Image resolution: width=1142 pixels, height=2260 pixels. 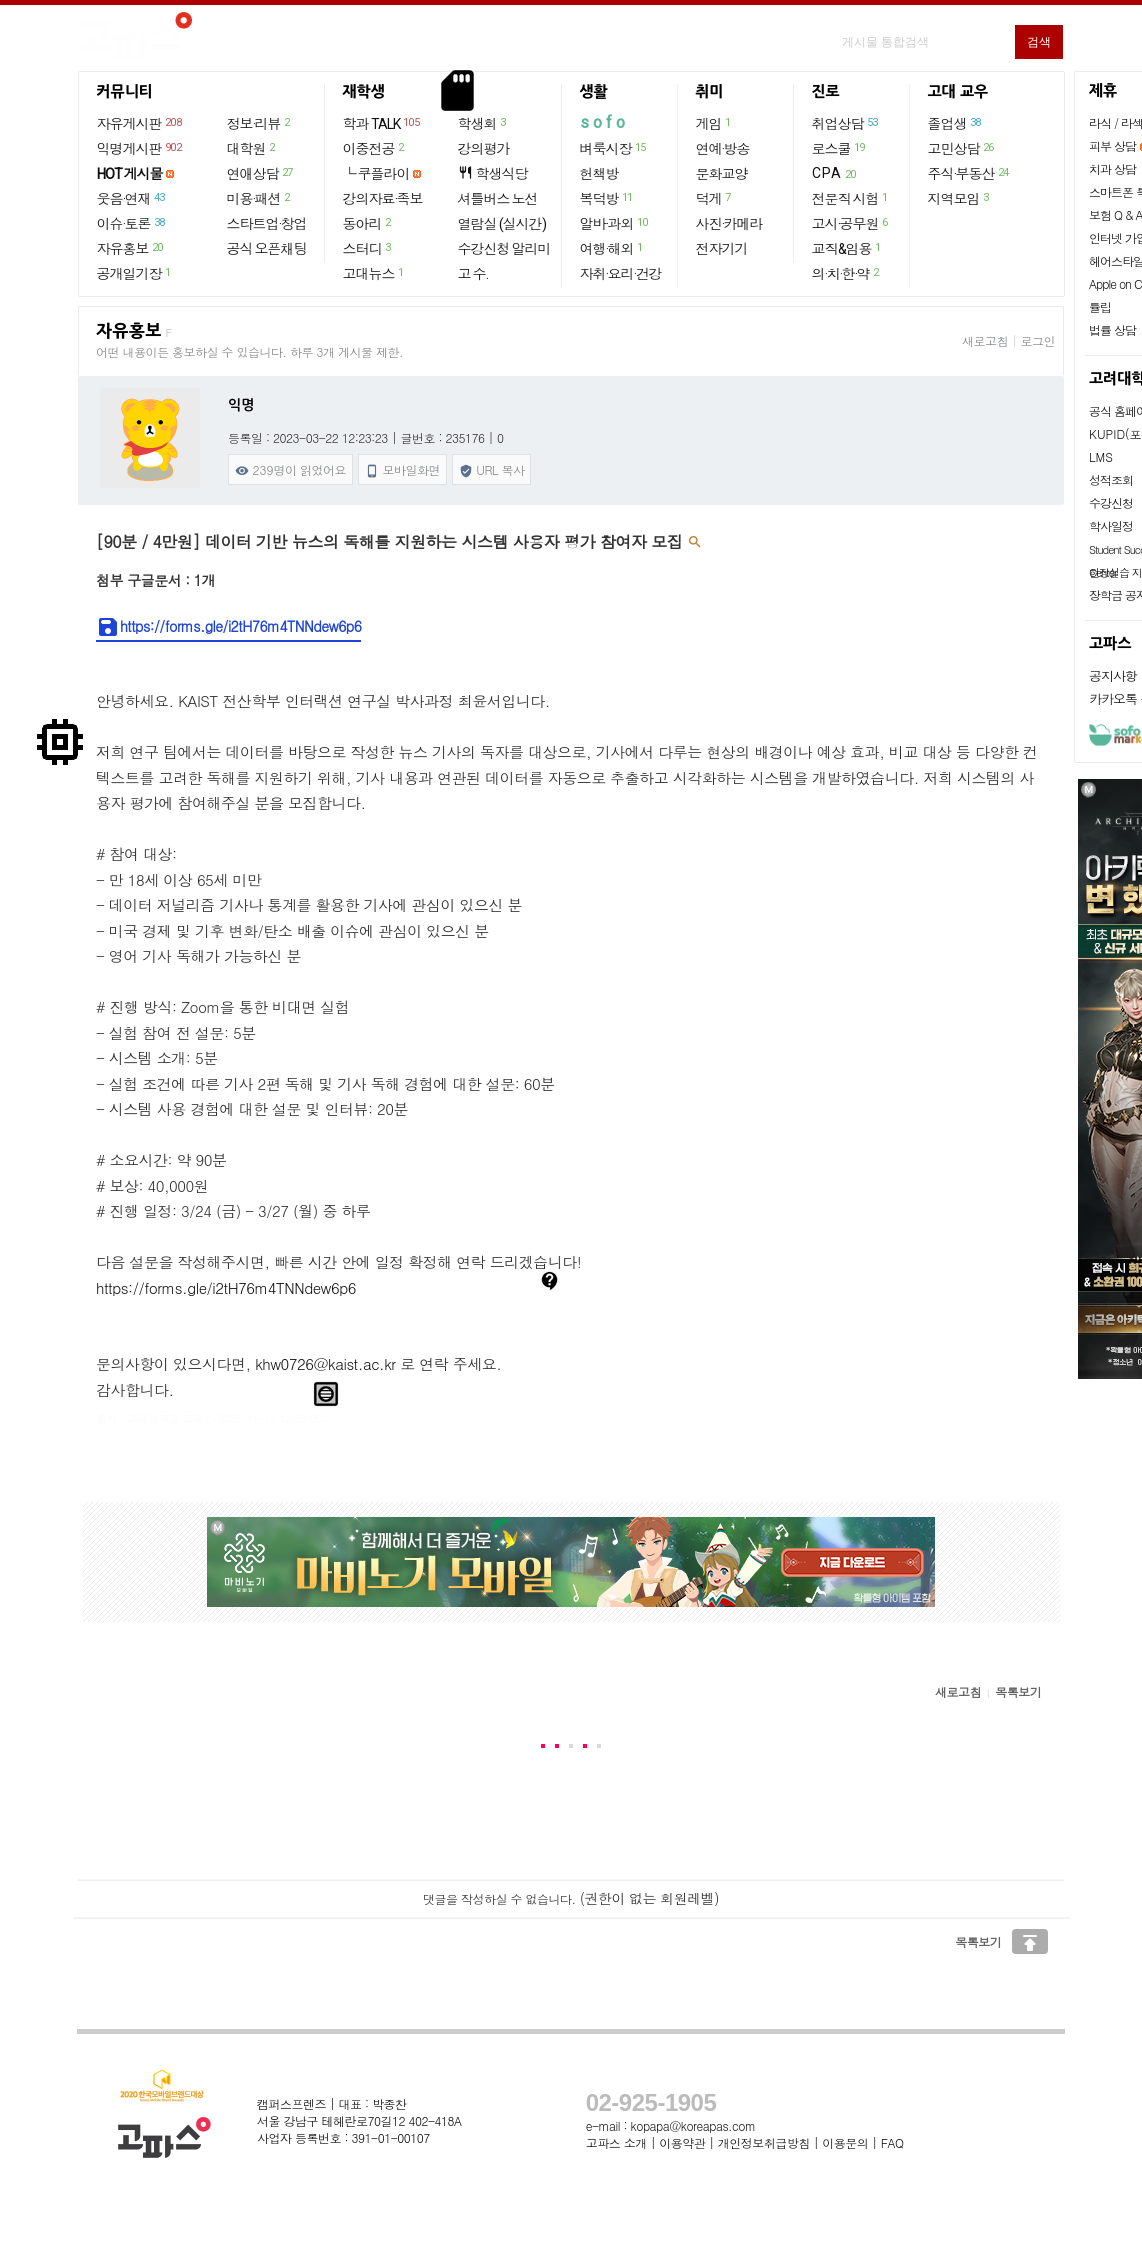 What do you see at coordinates (457, 90) in the screenshot?
I see `access SD card storage` at bounding box center [457, 90].